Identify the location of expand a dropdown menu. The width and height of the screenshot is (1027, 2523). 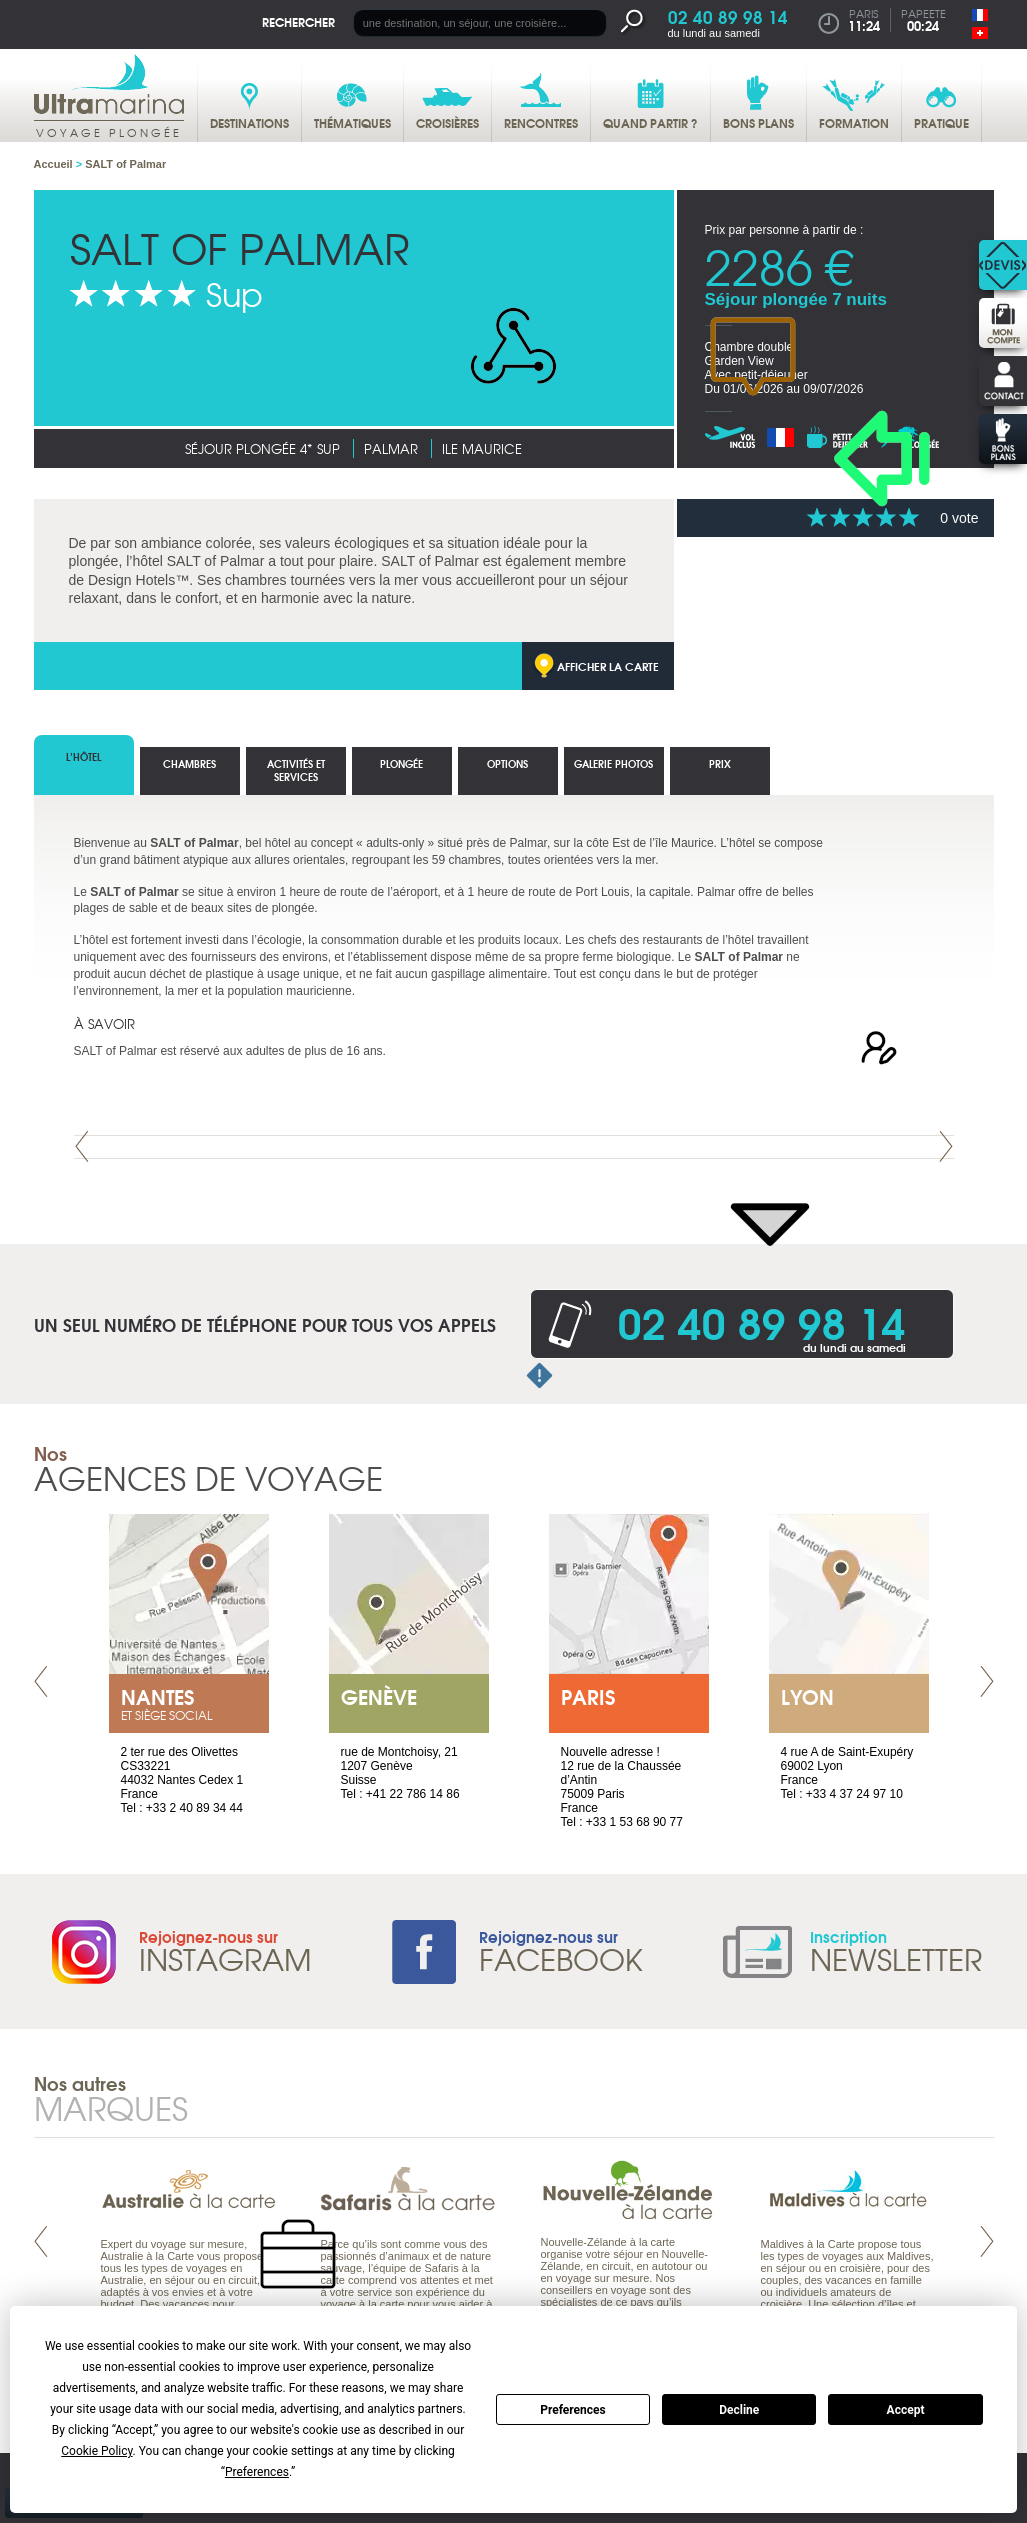
(770, 1221).